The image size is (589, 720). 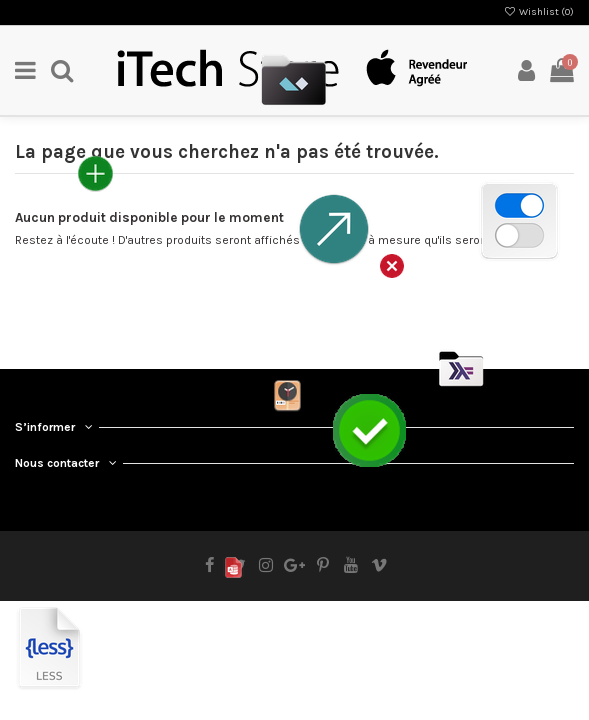 I want to click on open gnome tweaks application, so click(x=519, y=220).